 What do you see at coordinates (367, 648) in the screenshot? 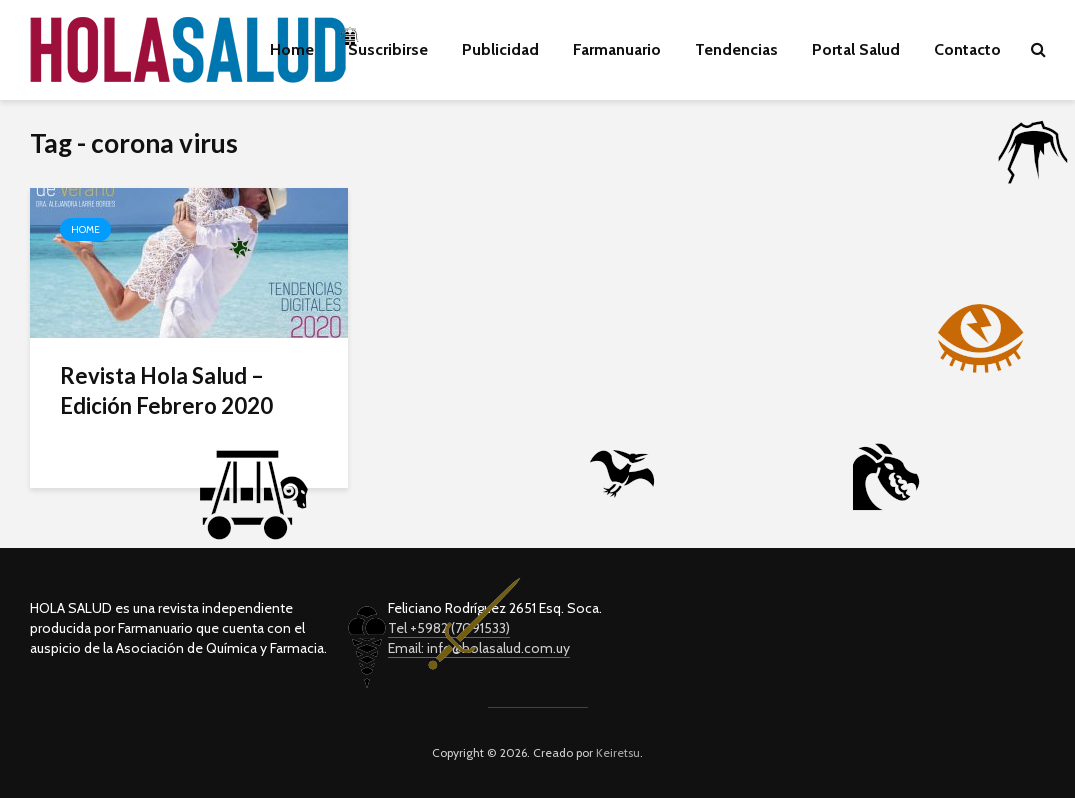
I see `dessert or sweet treats category` at bounding box center [367, 648].